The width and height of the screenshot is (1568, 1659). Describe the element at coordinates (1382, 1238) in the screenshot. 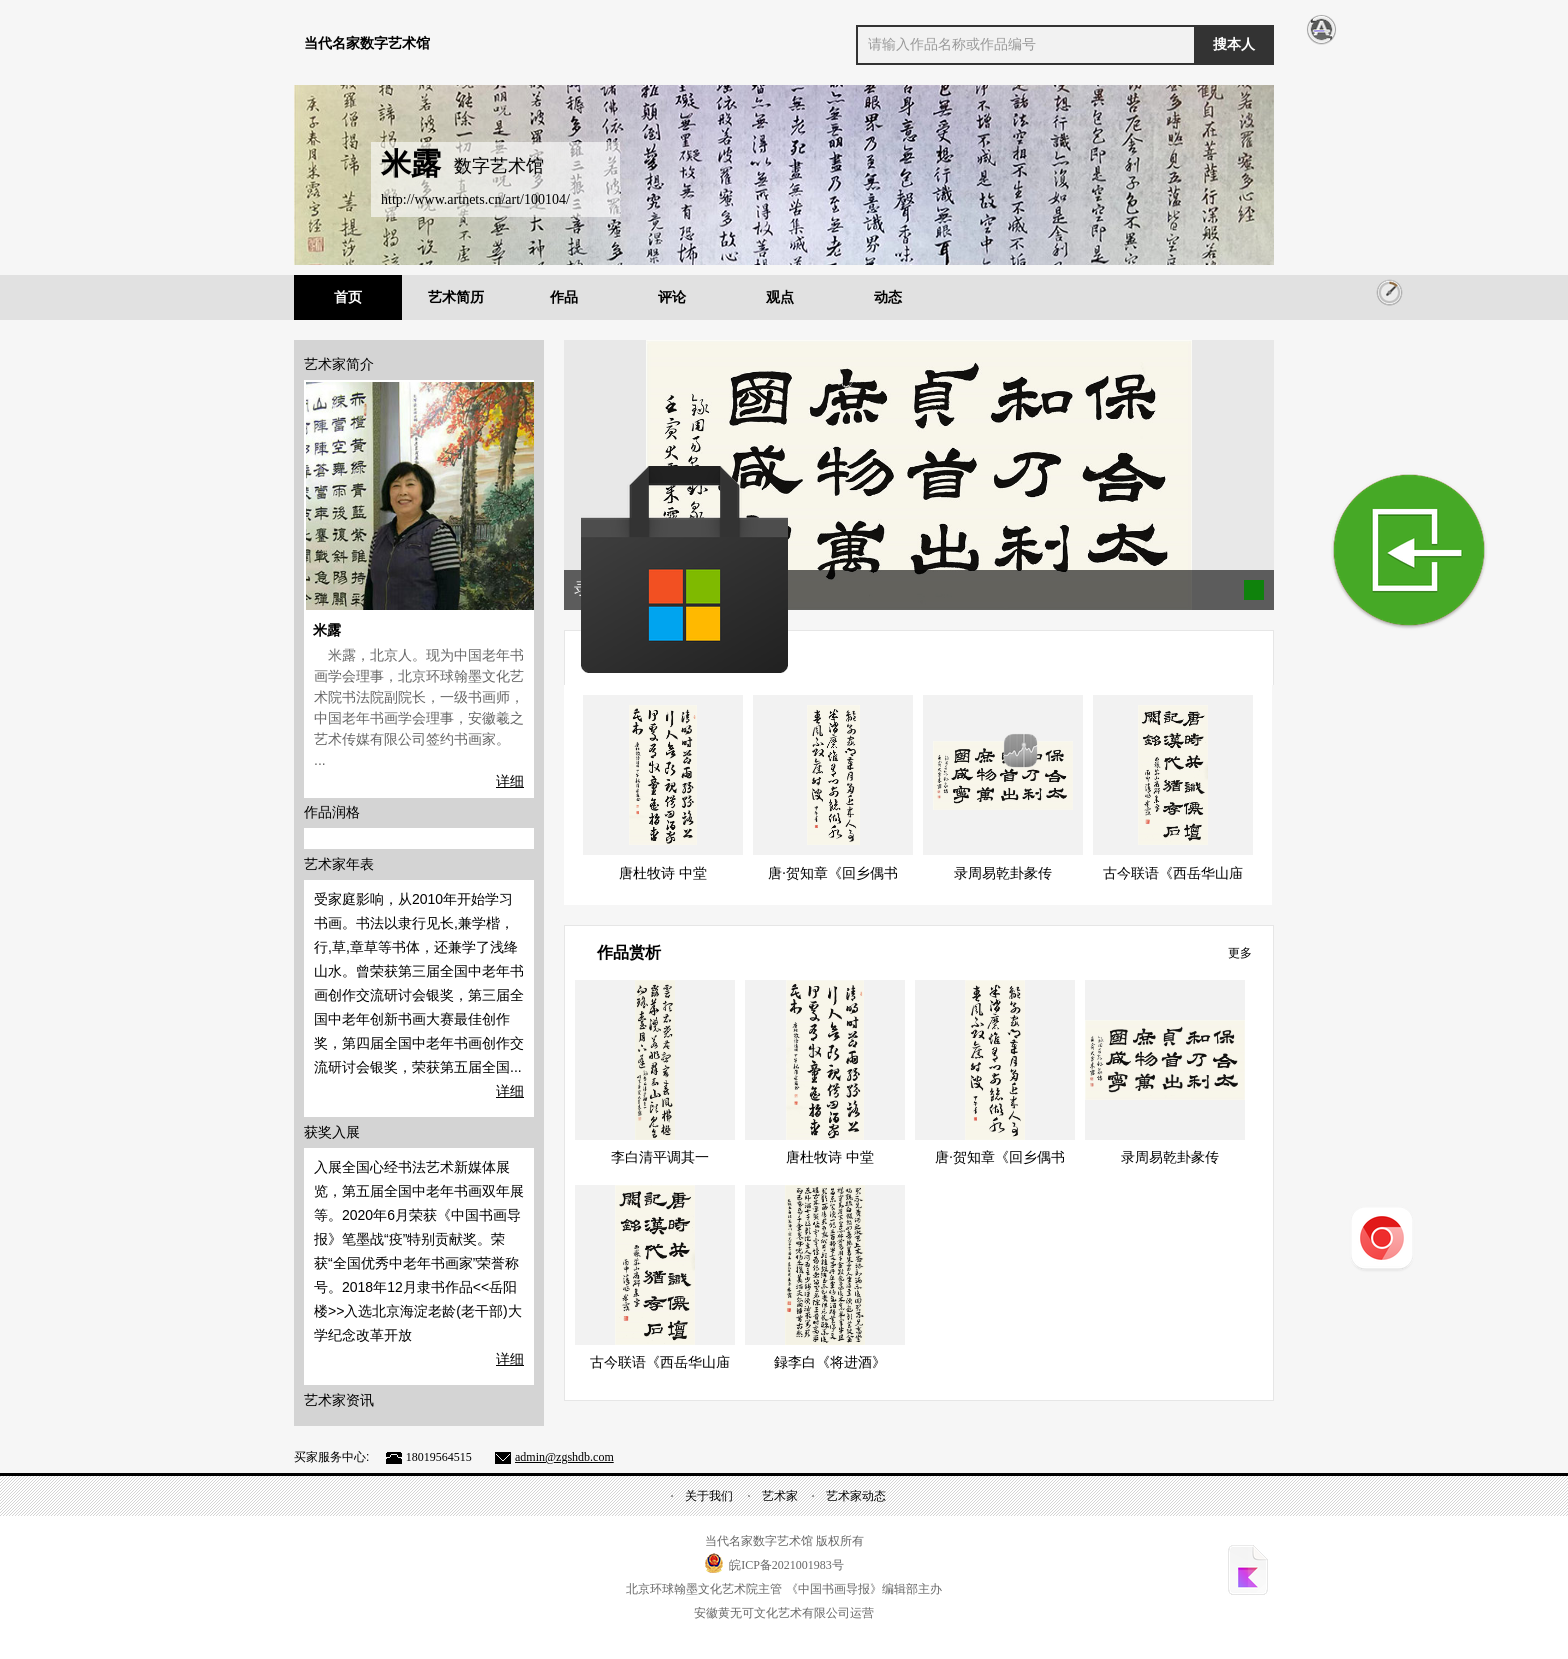

I see `open ungoogled chromium browser` at that location.